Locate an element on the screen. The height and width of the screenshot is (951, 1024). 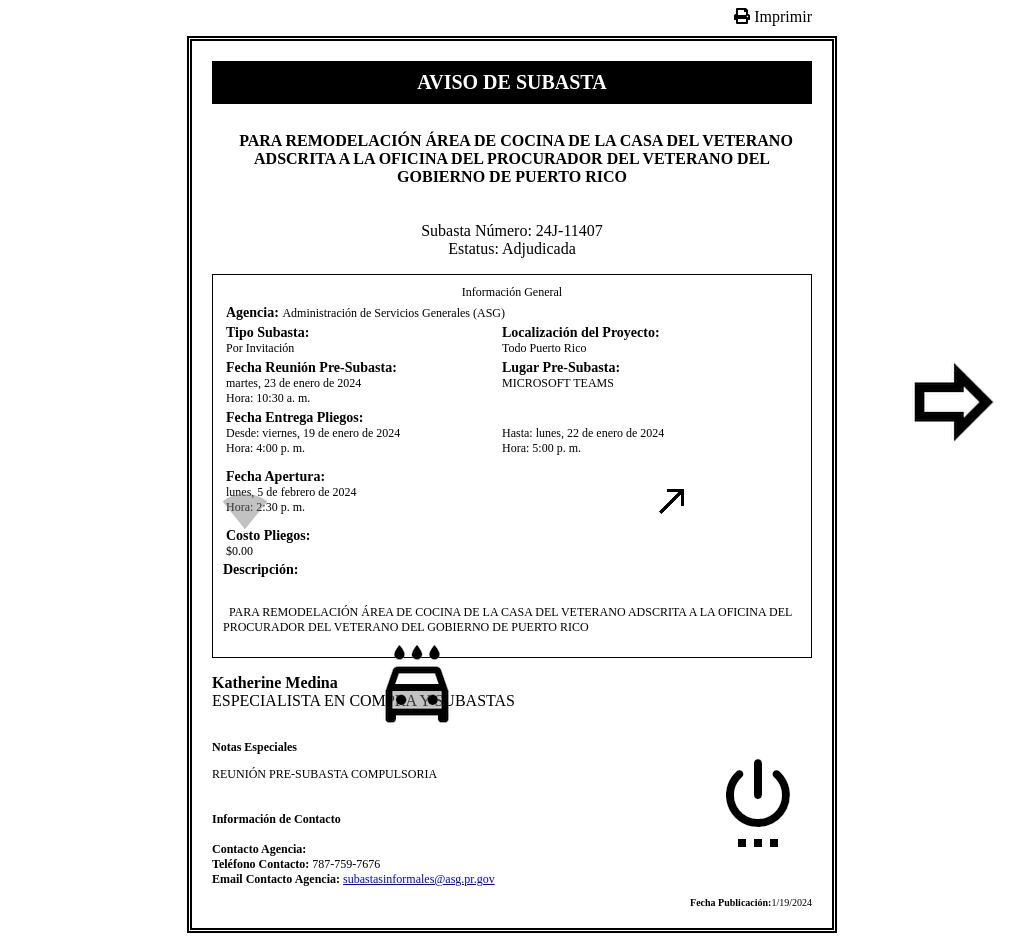
access power or shutdown settings is located at coordinates (758, 799).